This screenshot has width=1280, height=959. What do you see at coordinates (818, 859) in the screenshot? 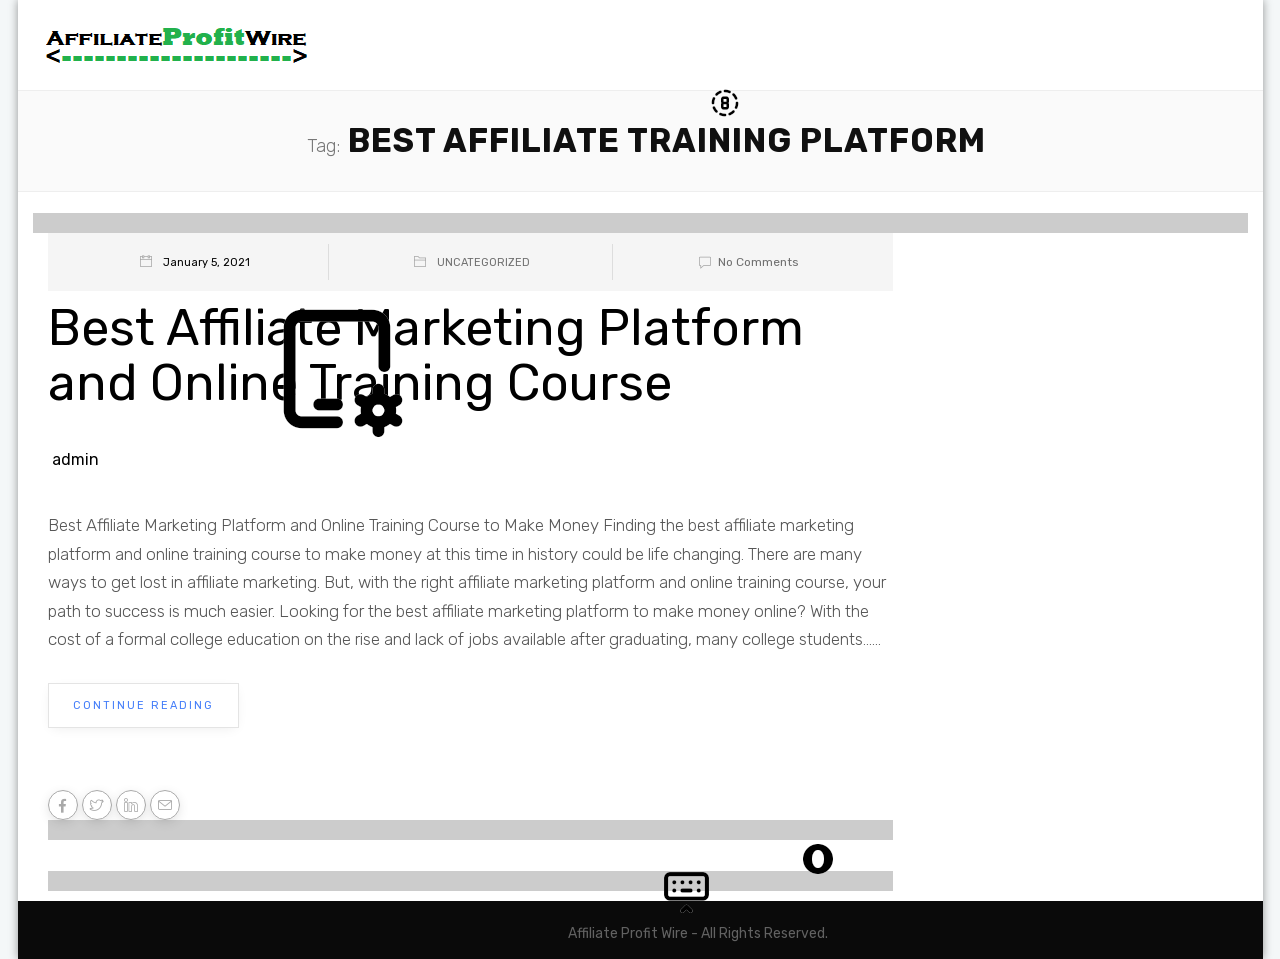
I see `open Opera browser` at bounding box center [818, 859].